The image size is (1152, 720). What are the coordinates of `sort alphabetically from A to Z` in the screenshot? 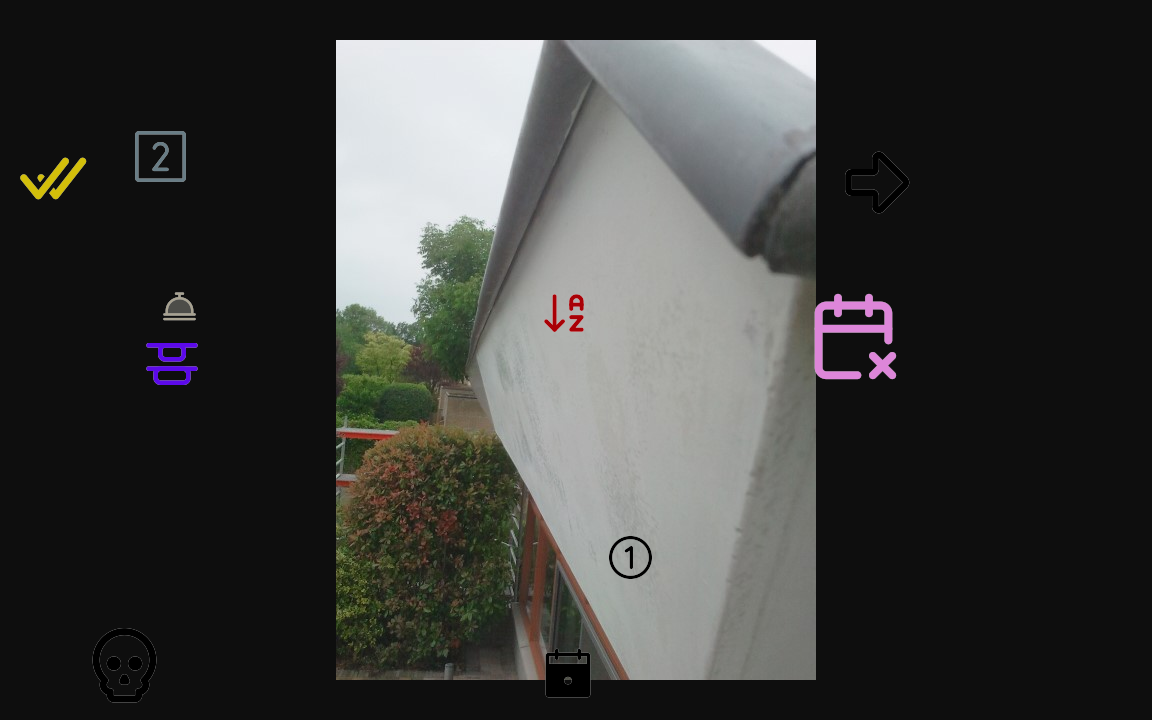 It's located at (565, 313).